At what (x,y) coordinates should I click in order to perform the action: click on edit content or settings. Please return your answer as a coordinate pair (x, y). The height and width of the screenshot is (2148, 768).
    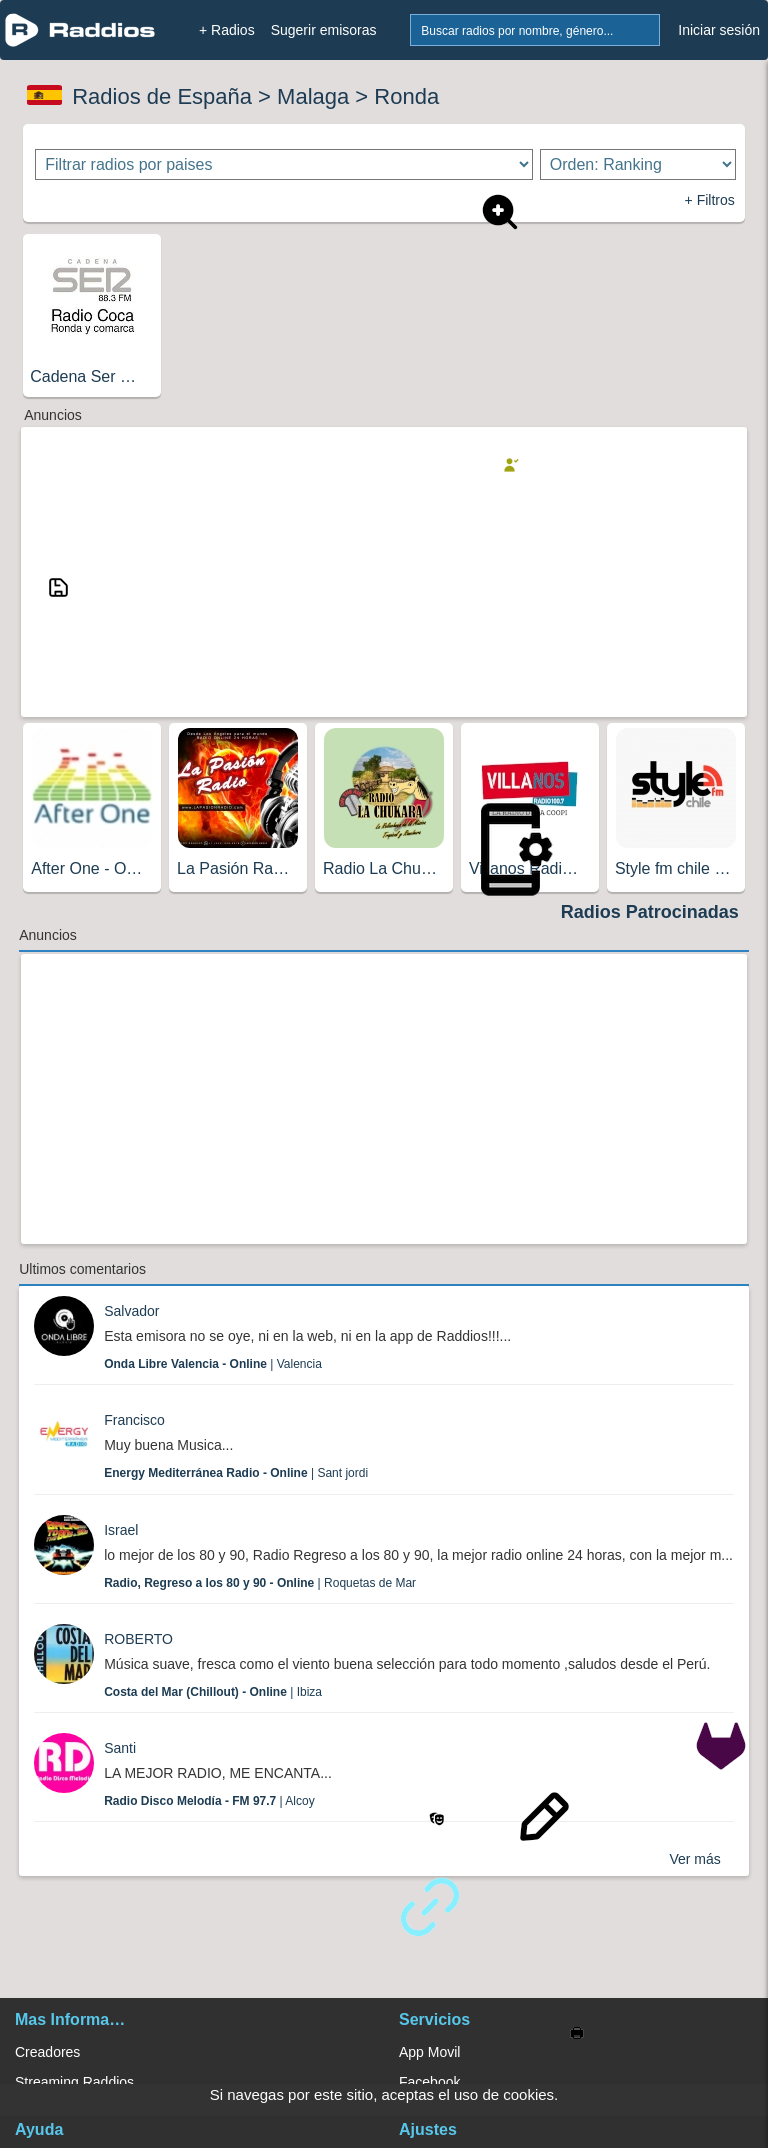
    Looking at the image, I should click on (544, 1816).